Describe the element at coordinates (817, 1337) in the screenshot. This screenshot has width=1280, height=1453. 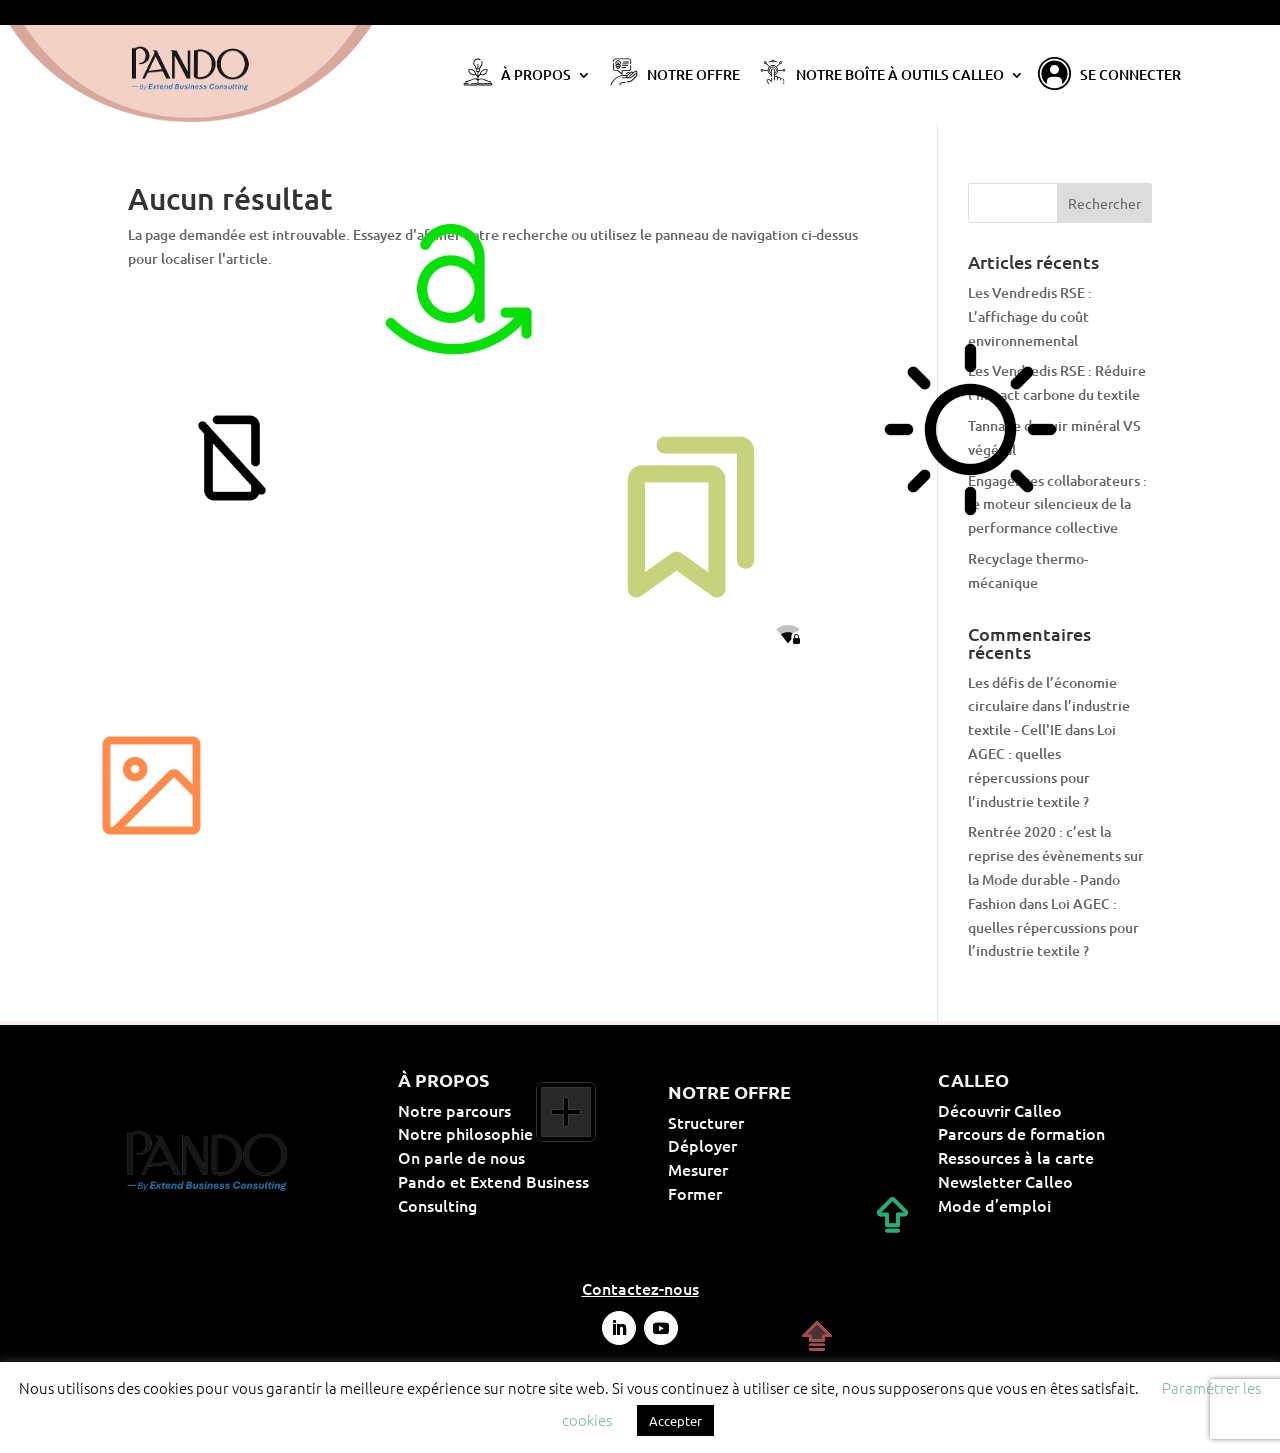
I see `upload multiple files or items` at that location.